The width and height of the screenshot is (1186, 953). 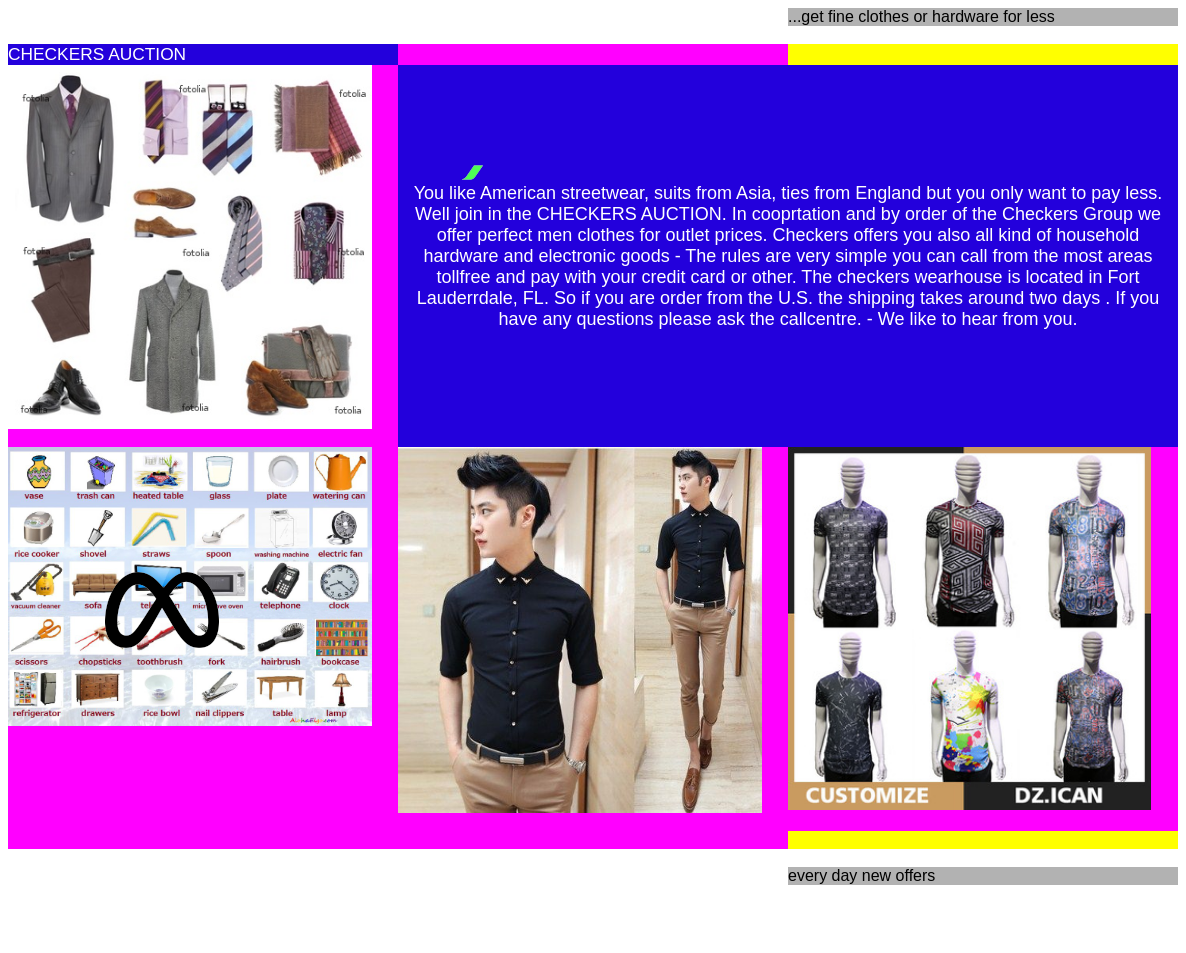 What do you see at coordinates (472, 172) in the screenshot?
I see `visit the Air France website or app` at bounding box center [472, 172].